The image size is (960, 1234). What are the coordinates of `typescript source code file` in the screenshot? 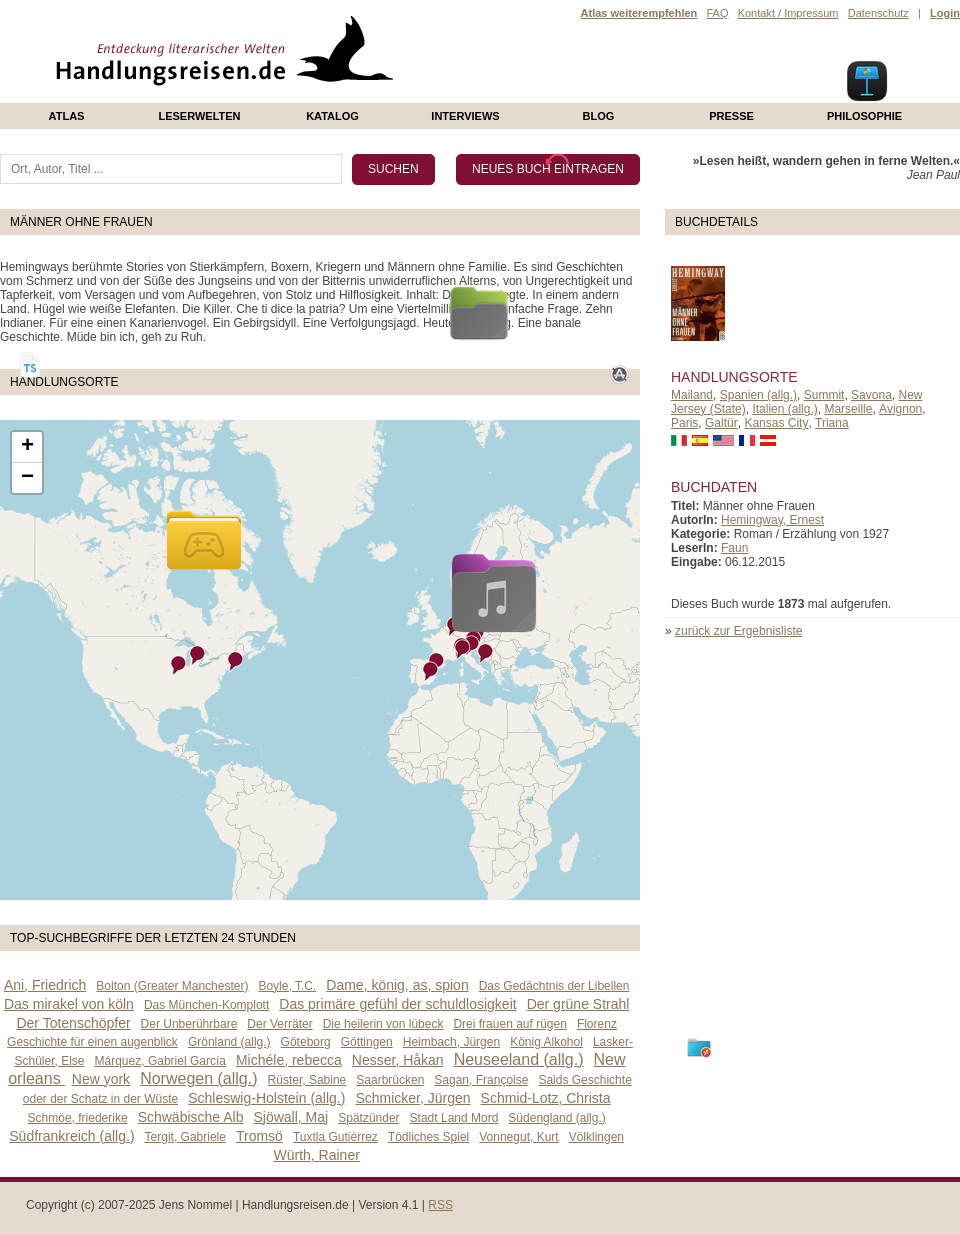 It's located at (30, 365).